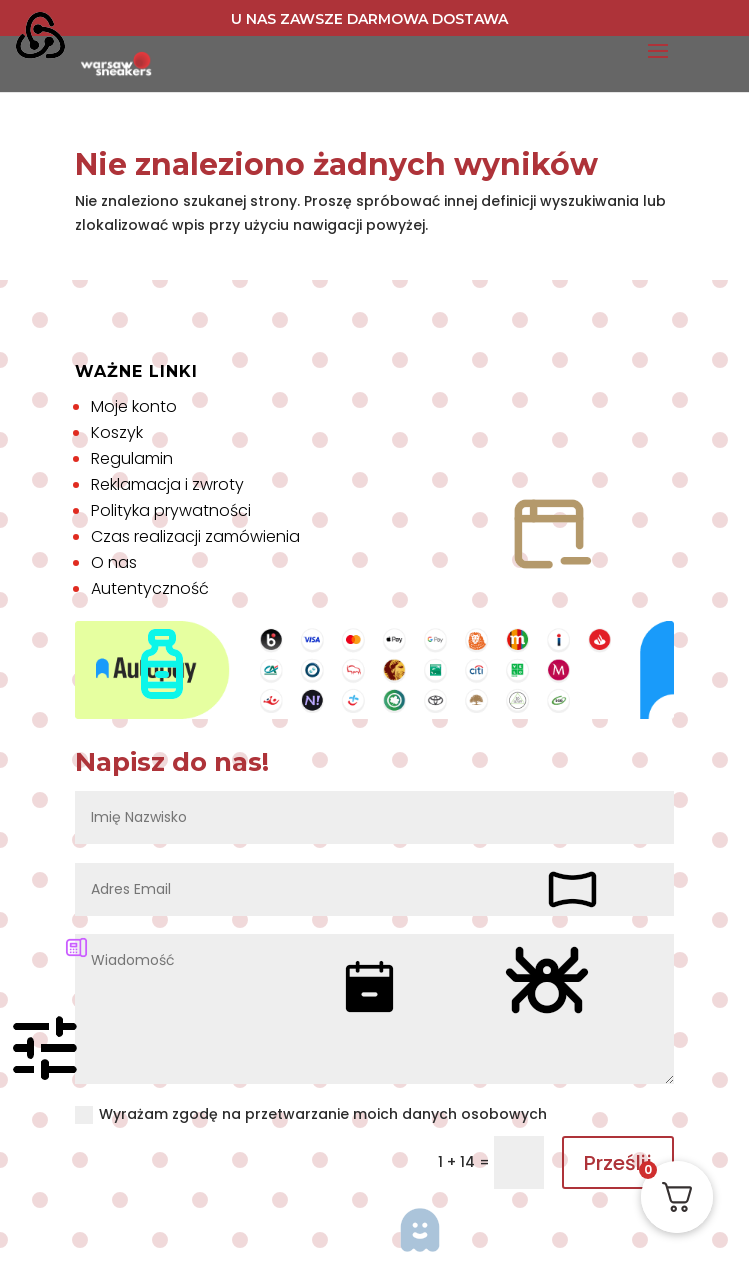 The height and width of the screenshot is (1269, 749). Describe the element at coordinates (45, 1048) in the screenshot. I see `adjust settings or preferences` at that location.